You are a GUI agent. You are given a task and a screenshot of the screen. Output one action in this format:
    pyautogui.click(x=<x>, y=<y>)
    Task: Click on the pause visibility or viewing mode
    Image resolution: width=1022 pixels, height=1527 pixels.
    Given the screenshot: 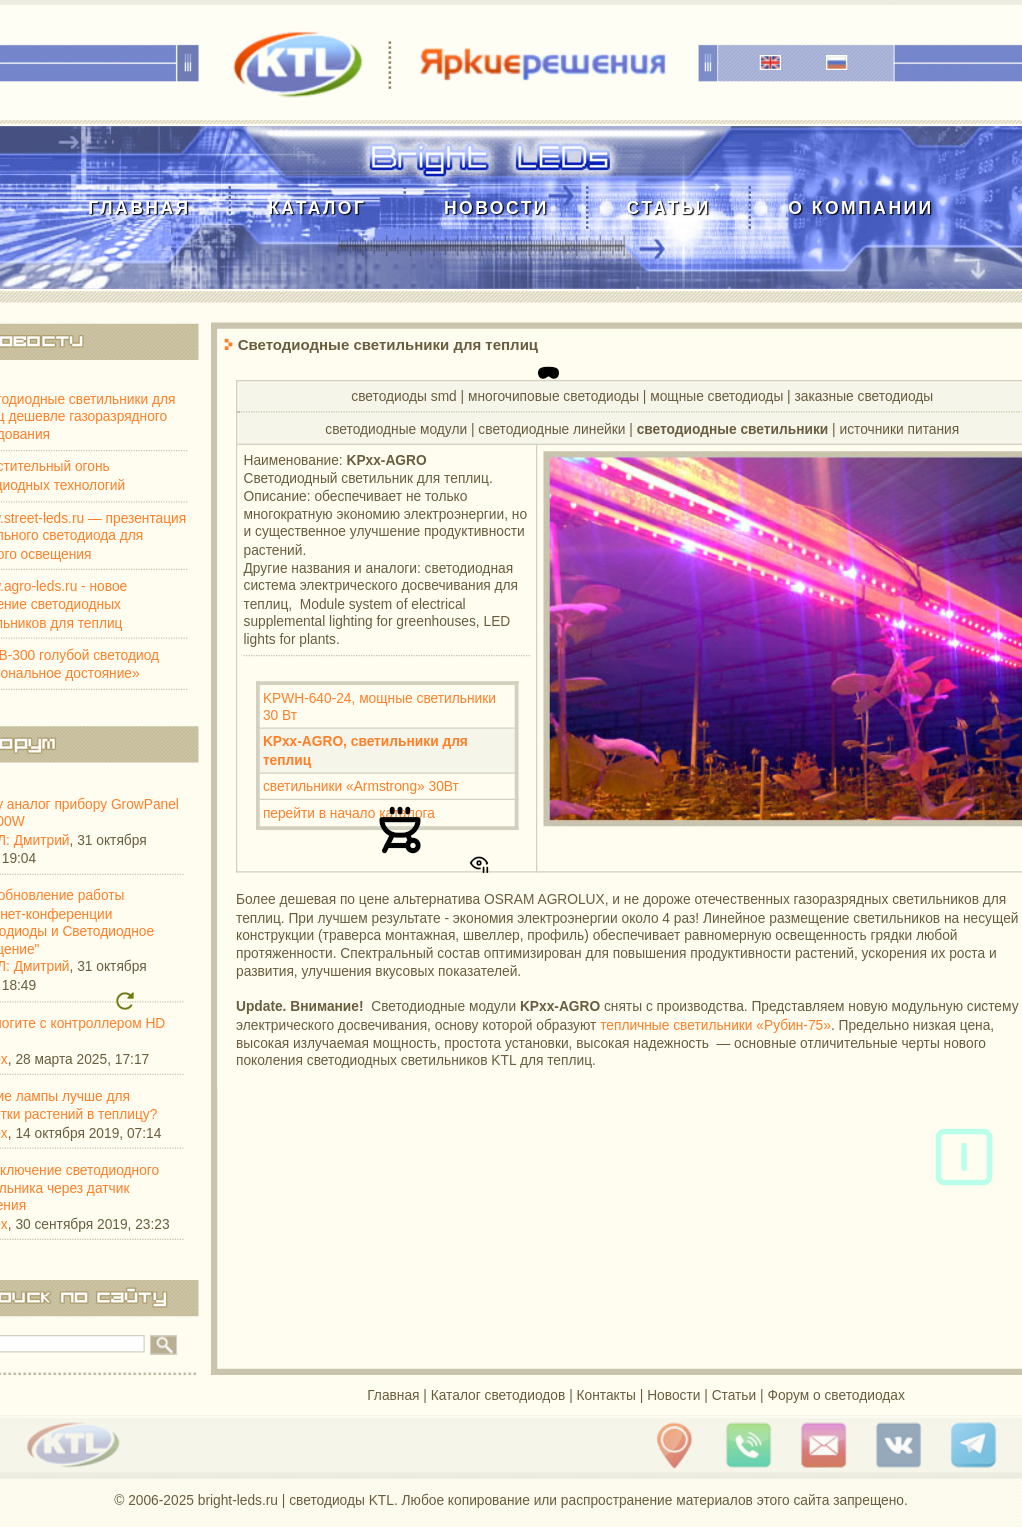 What is the action you would take?
    pyautogui.click(x=479, y=863)
    